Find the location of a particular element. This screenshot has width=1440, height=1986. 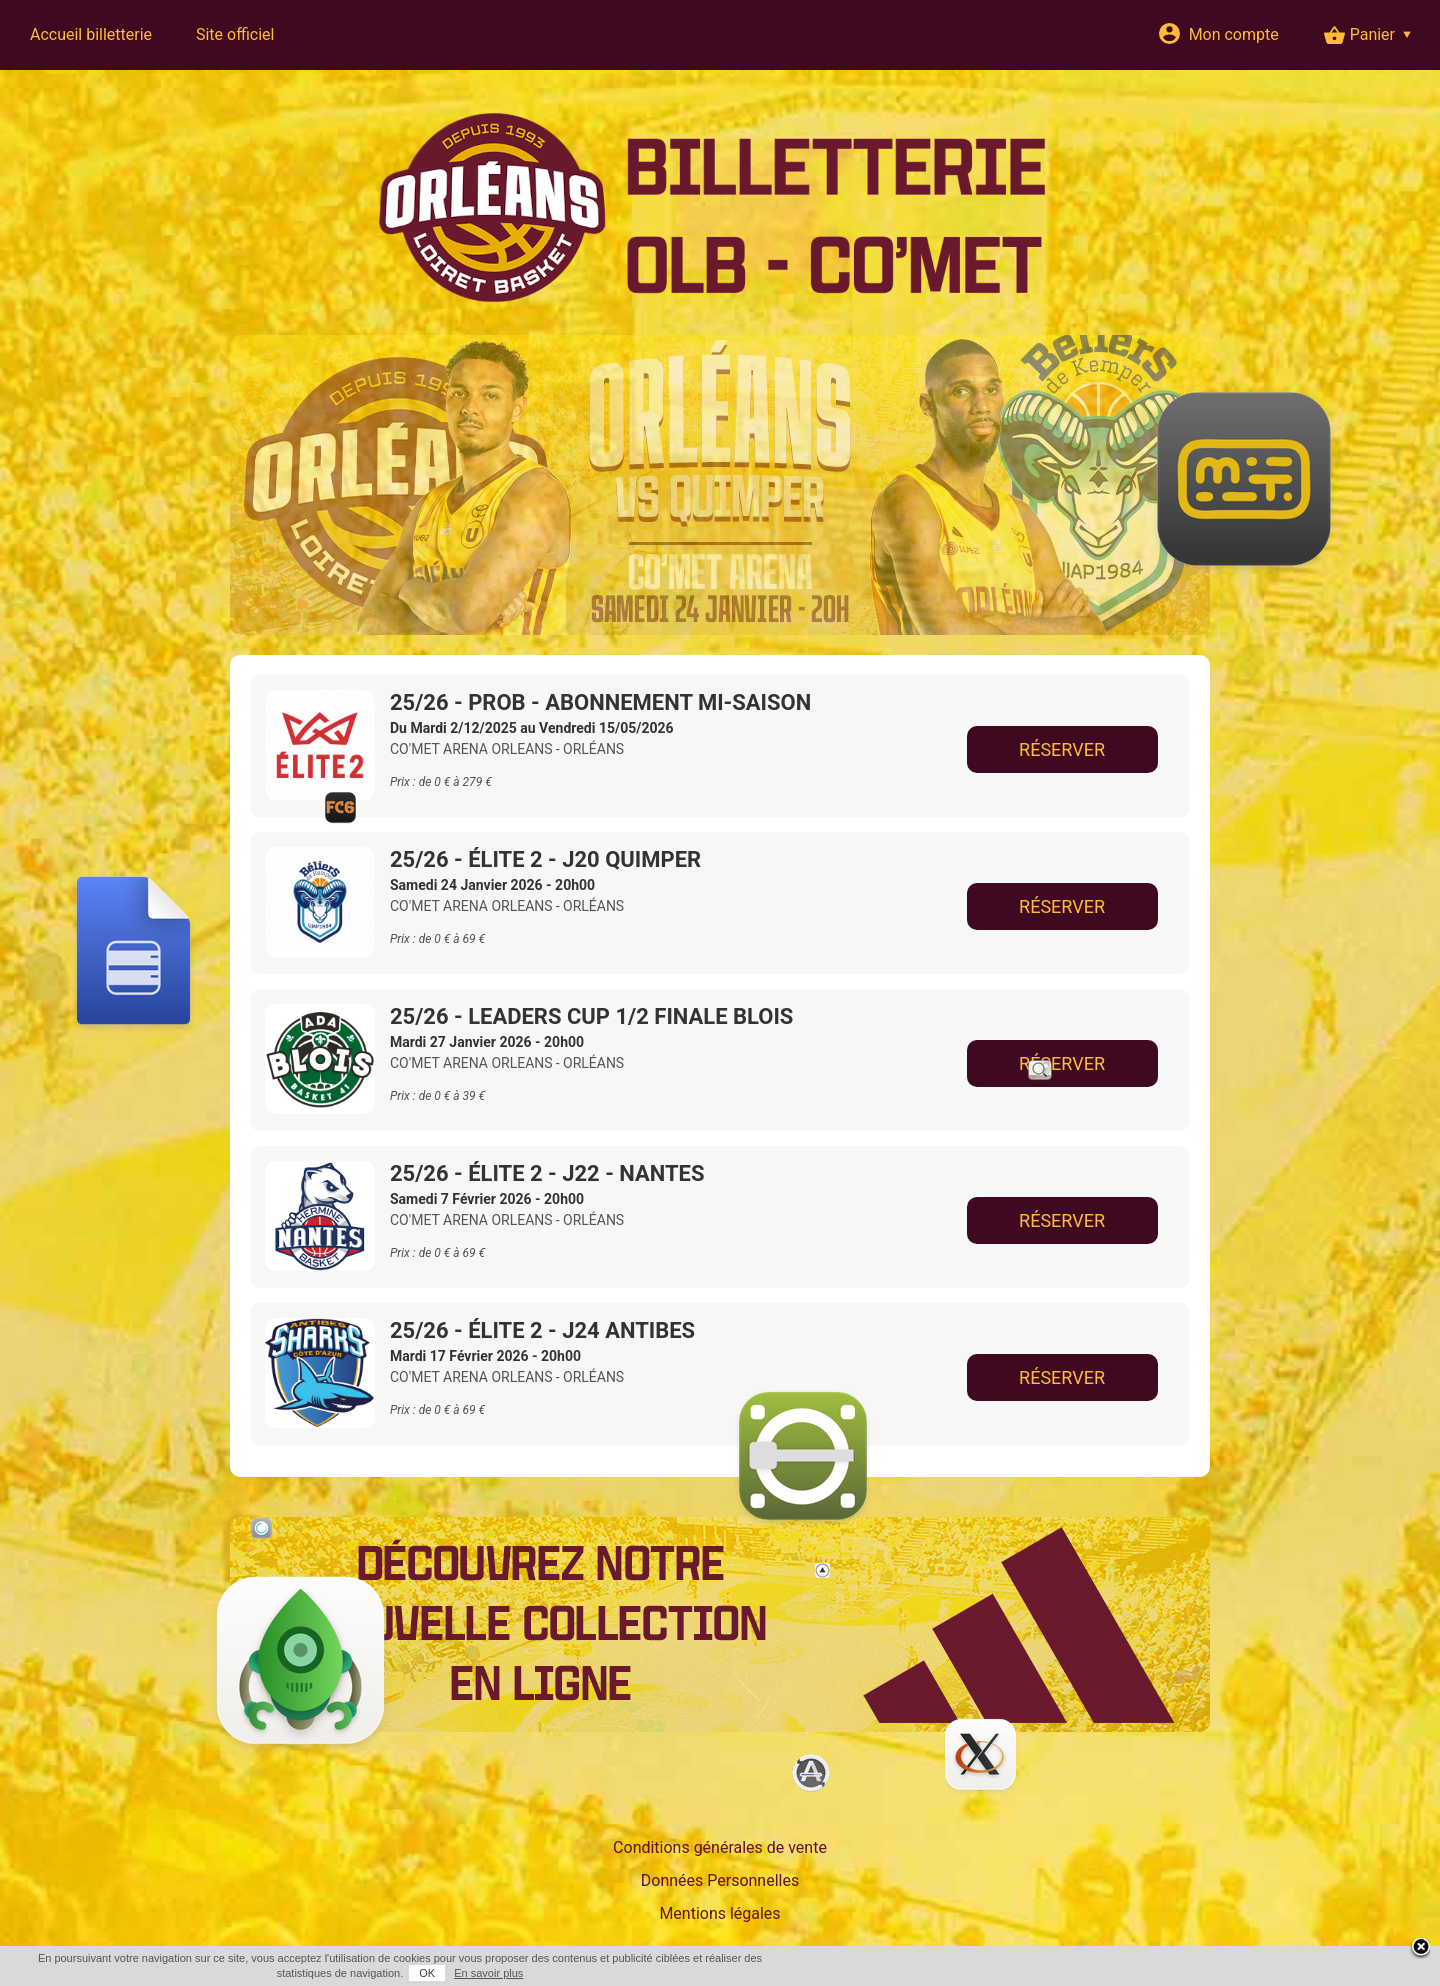

SMB network workgroup file type is located at coordinates (133, 953).